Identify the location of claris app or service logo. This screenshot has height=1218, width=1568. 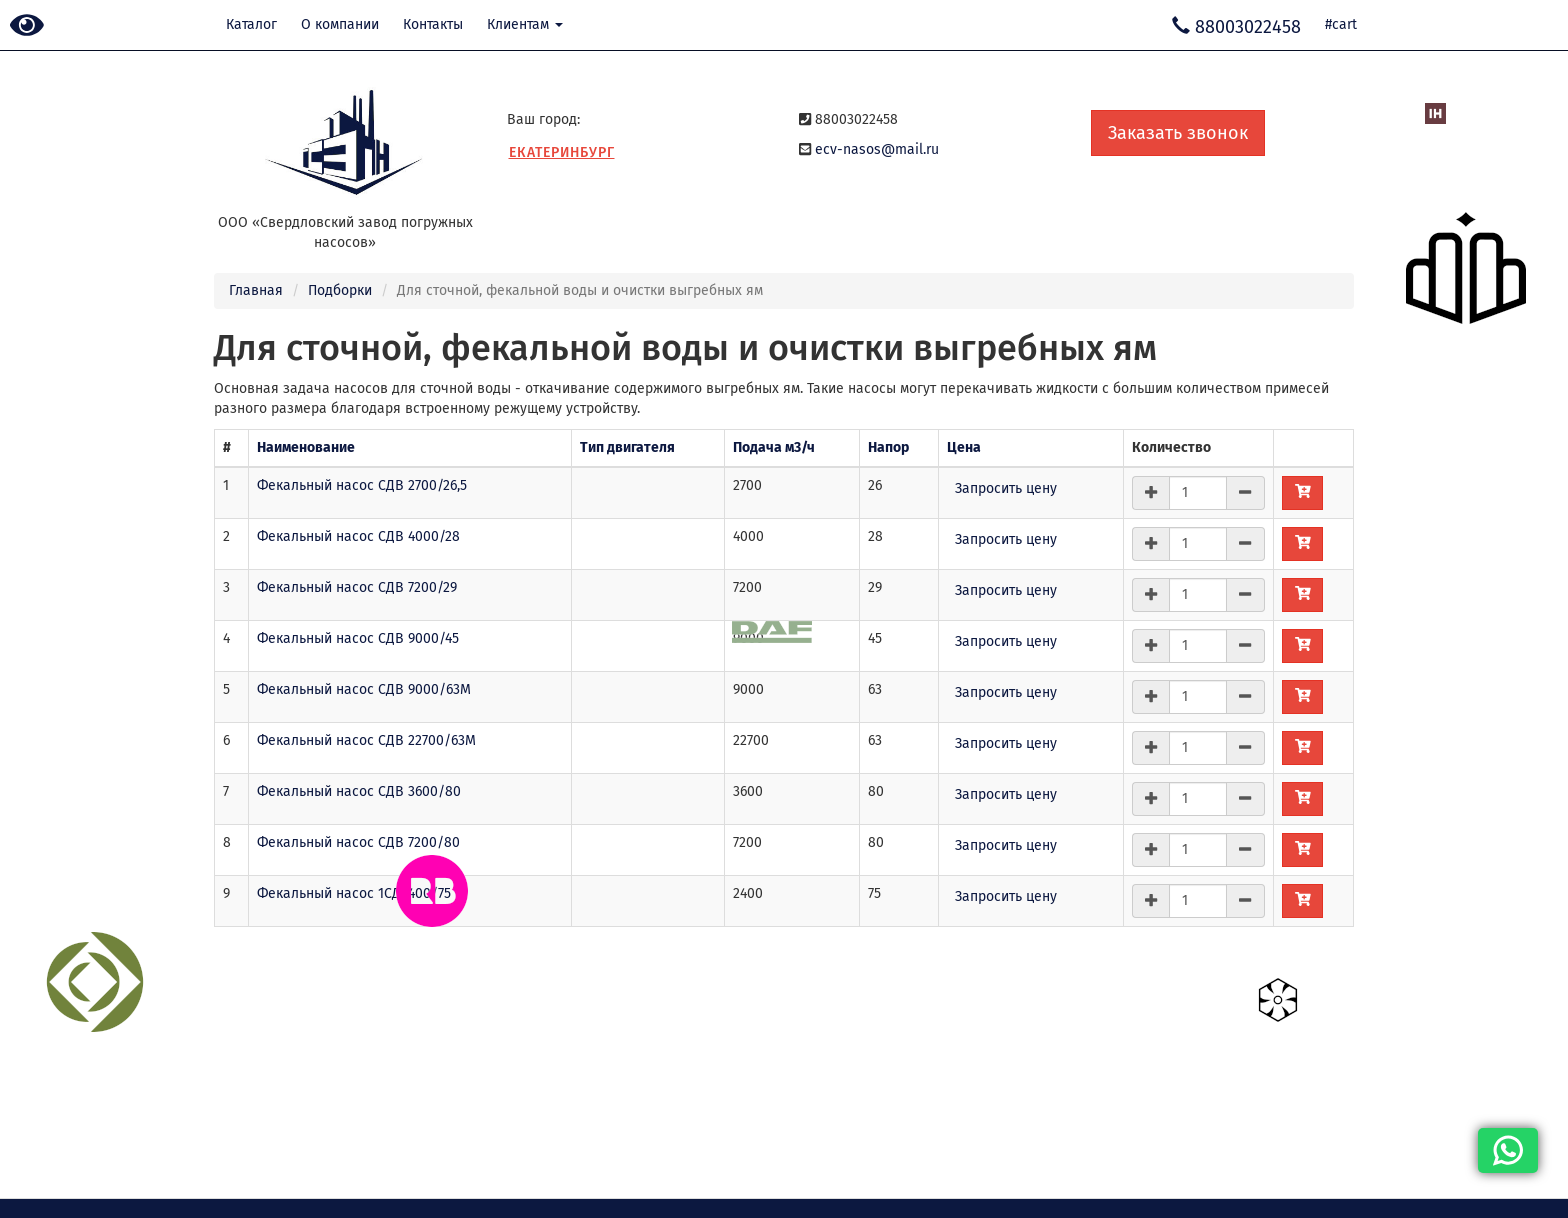
(95, 982).